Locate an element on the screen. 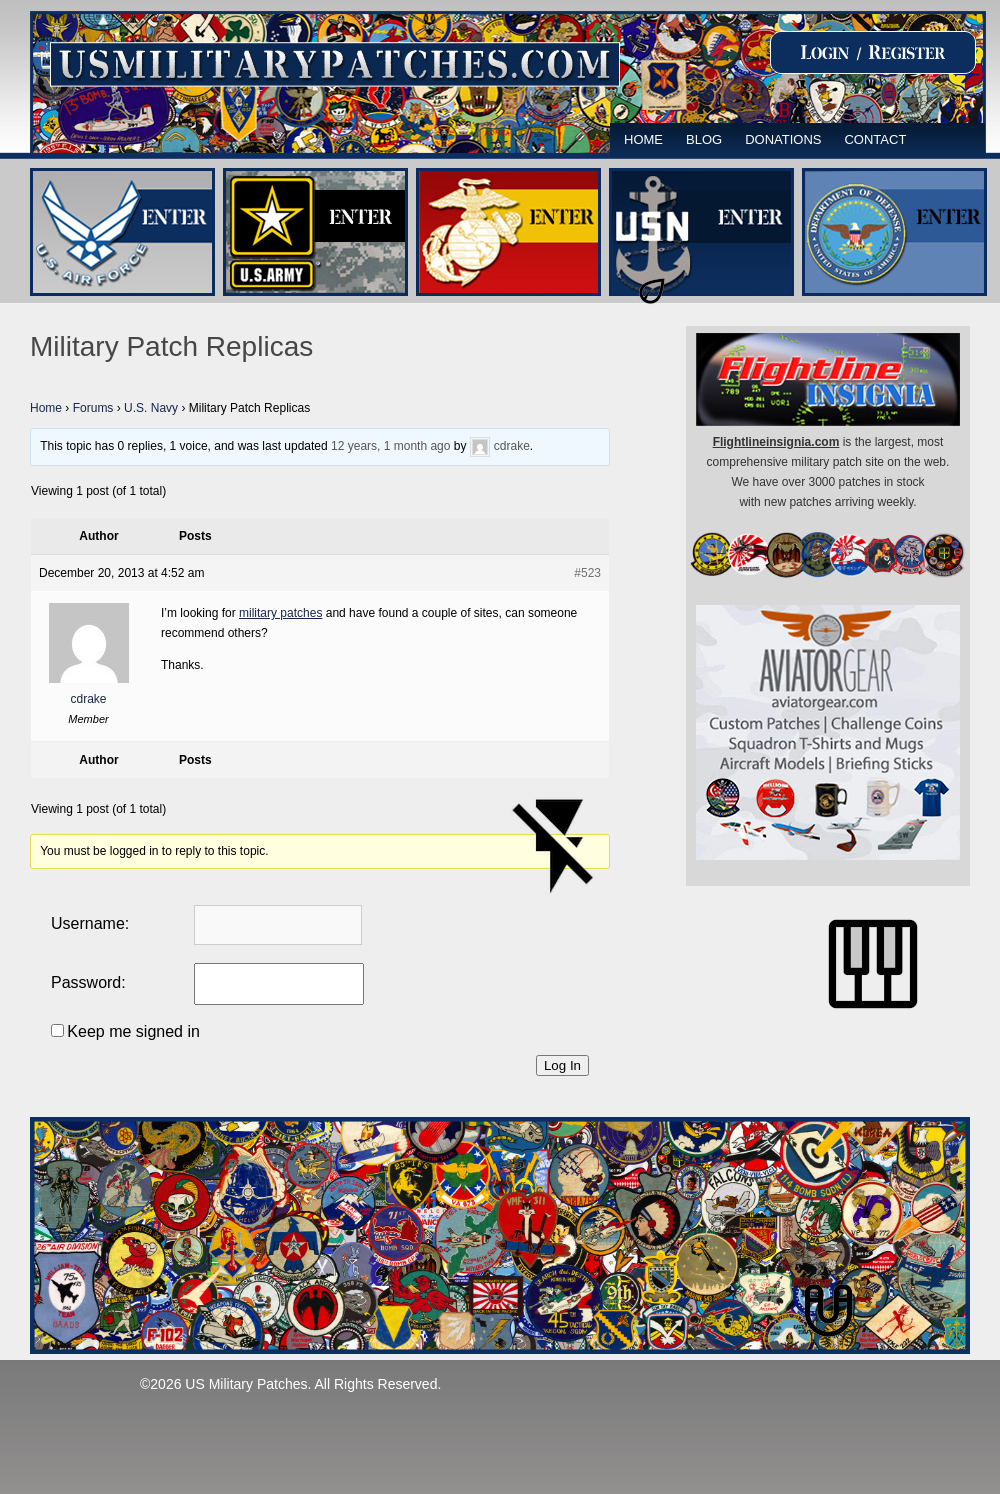 This screenshot has width=1000, height=1494. disable camera flash is located at coordinates (559, 846).